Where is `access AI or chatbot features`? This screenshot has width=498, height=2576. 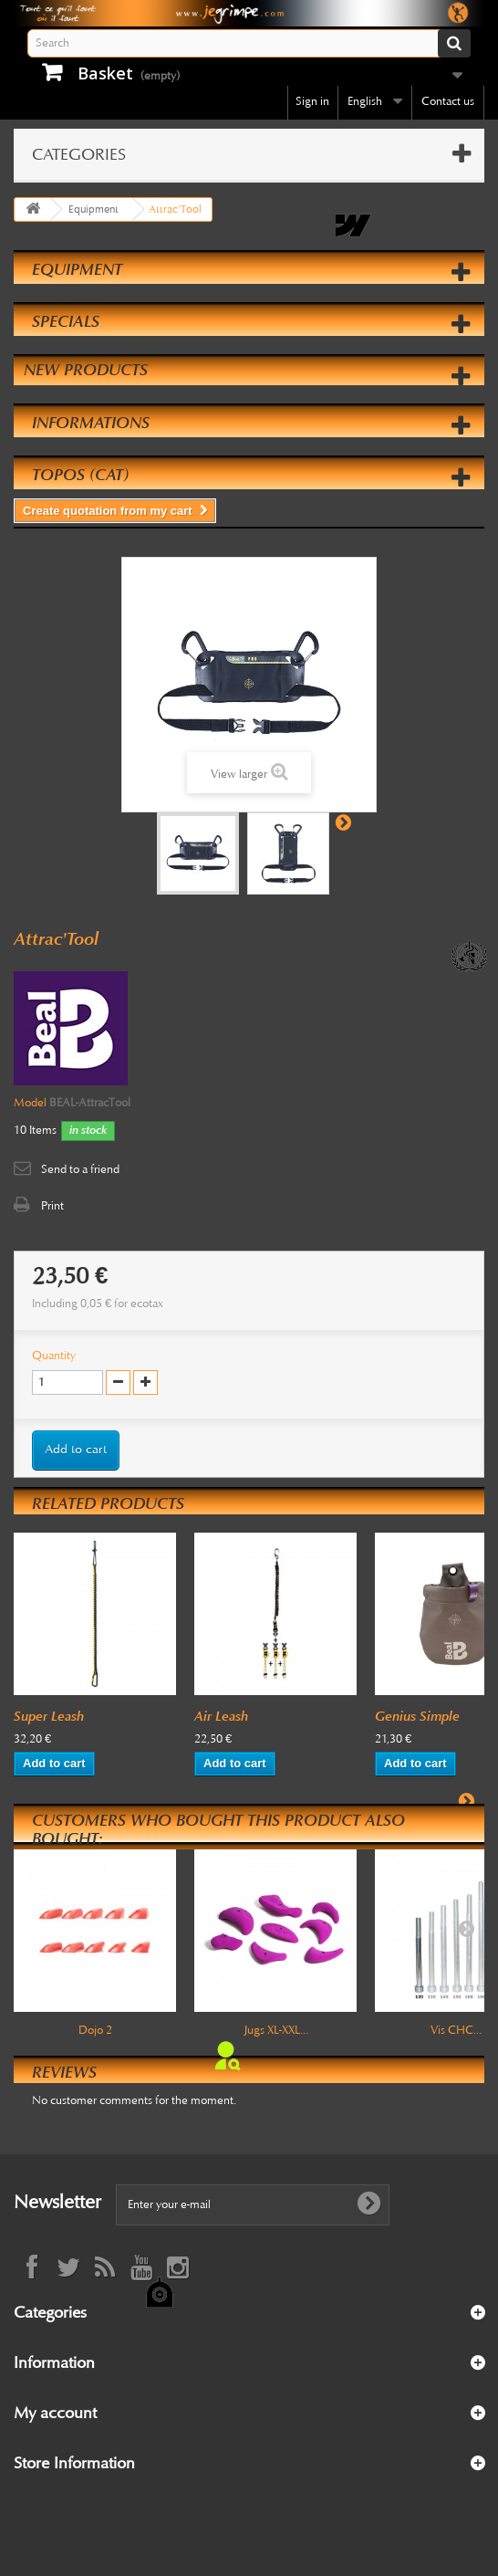
access AI or chatbot features is located at coordinates (160, 2293).